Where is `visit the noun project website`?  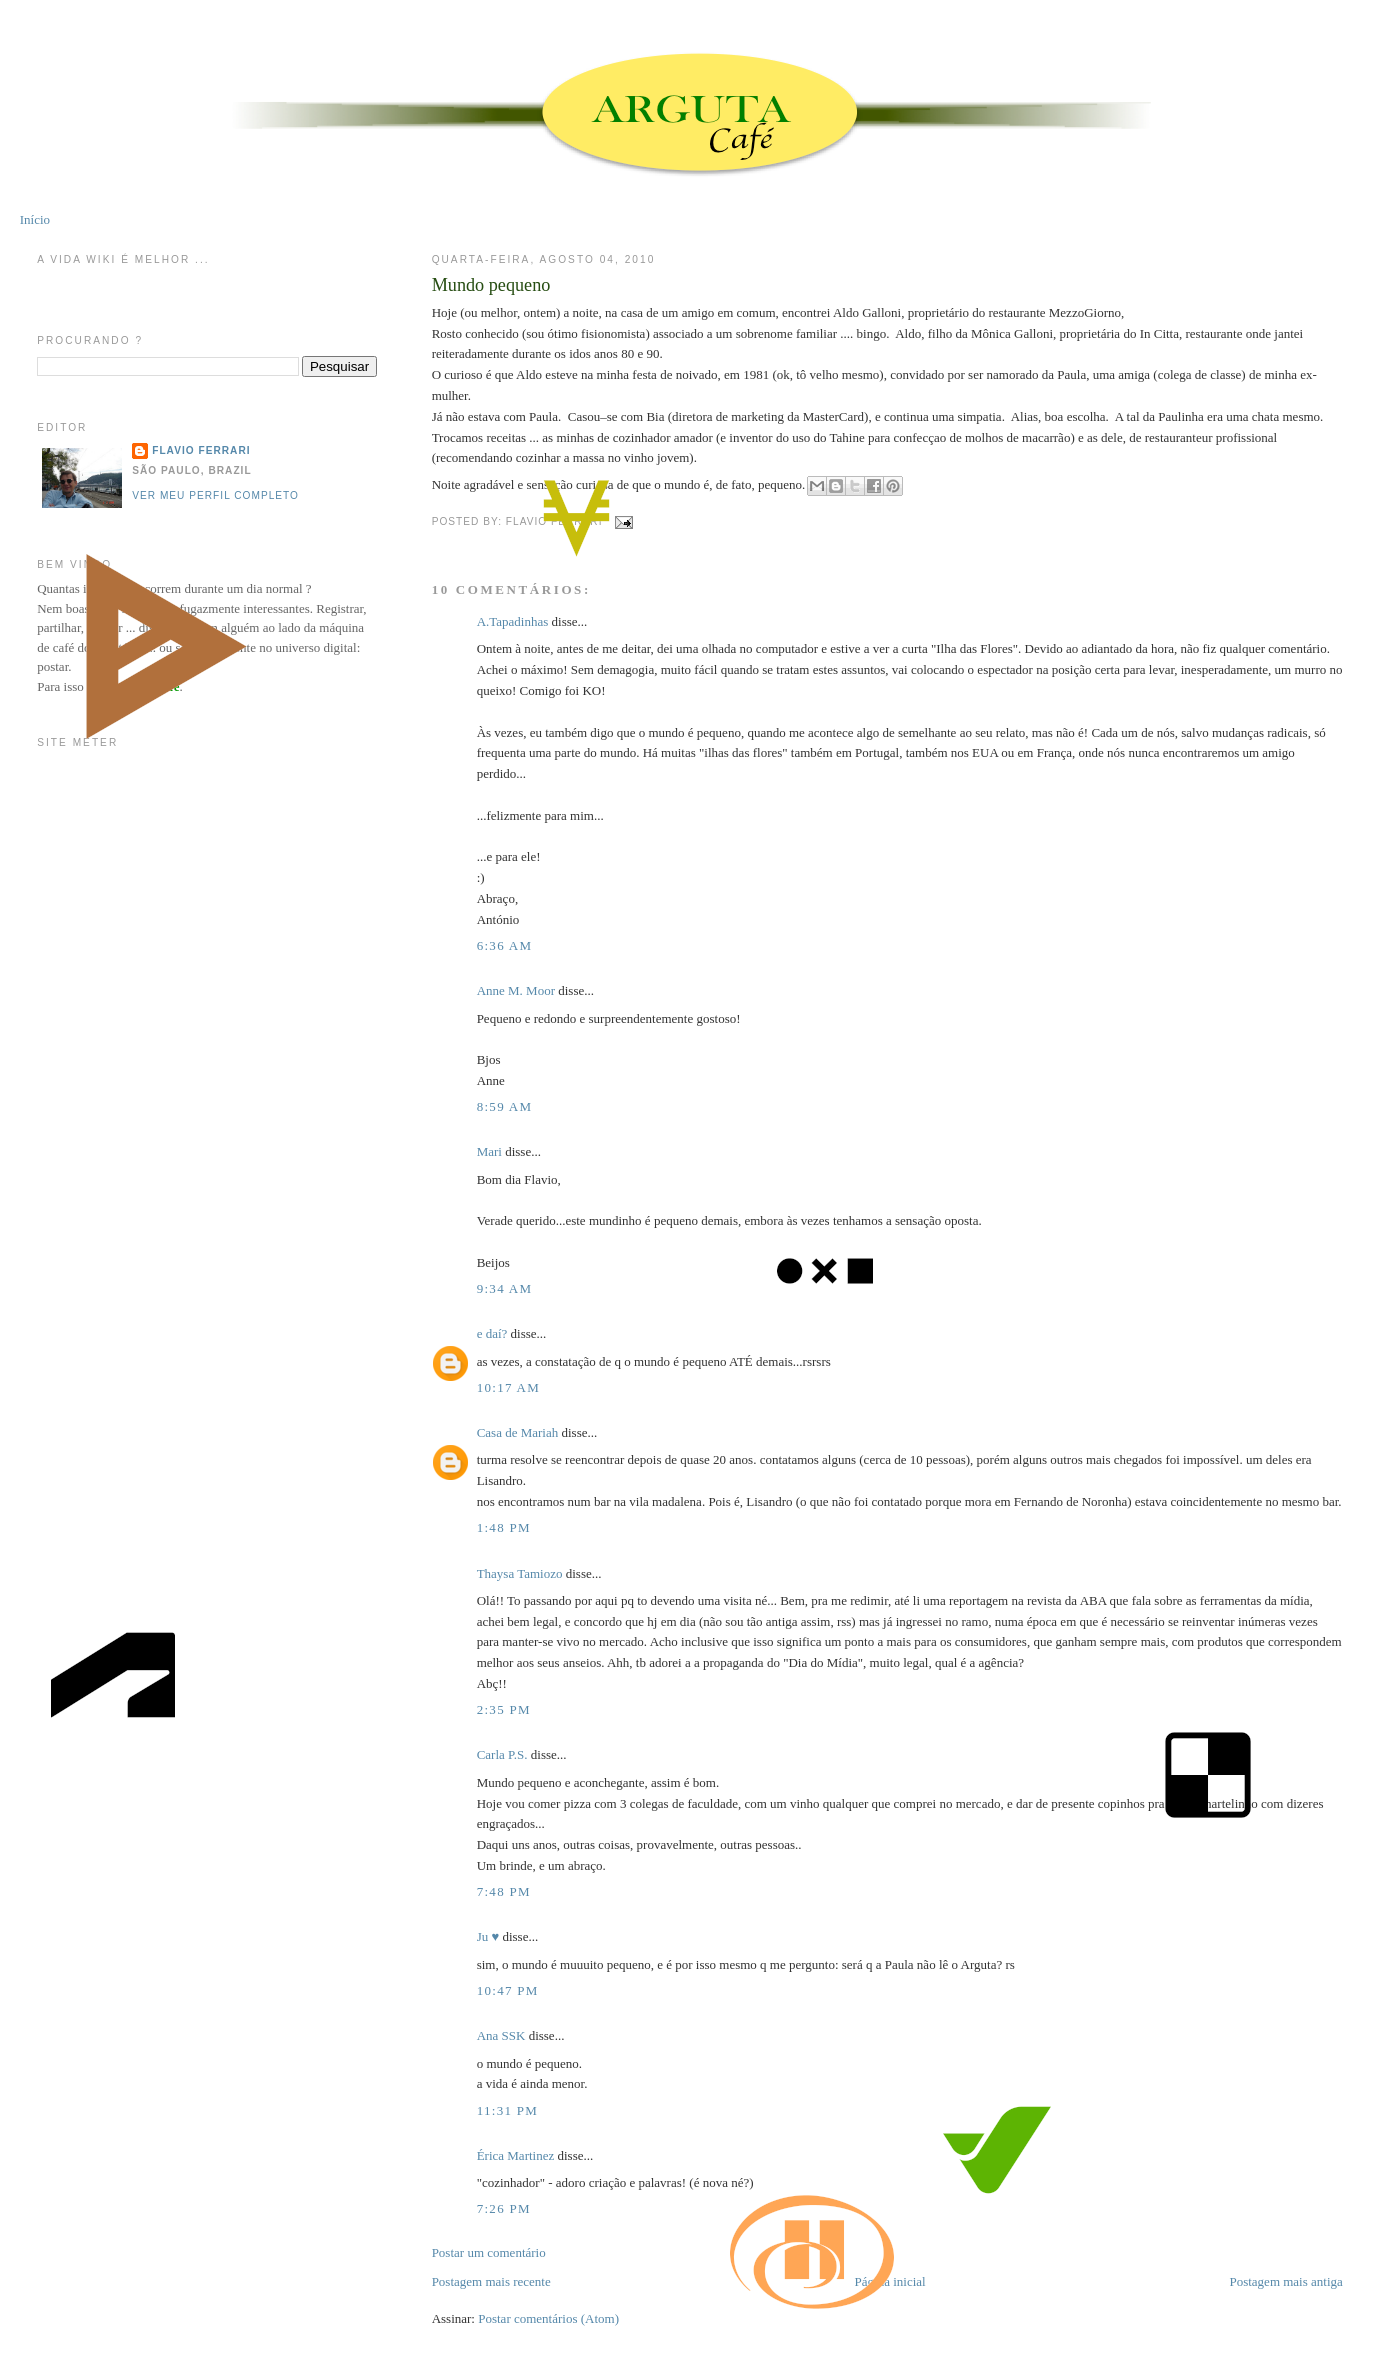 visit the noun project website is located at coordinates (825, 1271).